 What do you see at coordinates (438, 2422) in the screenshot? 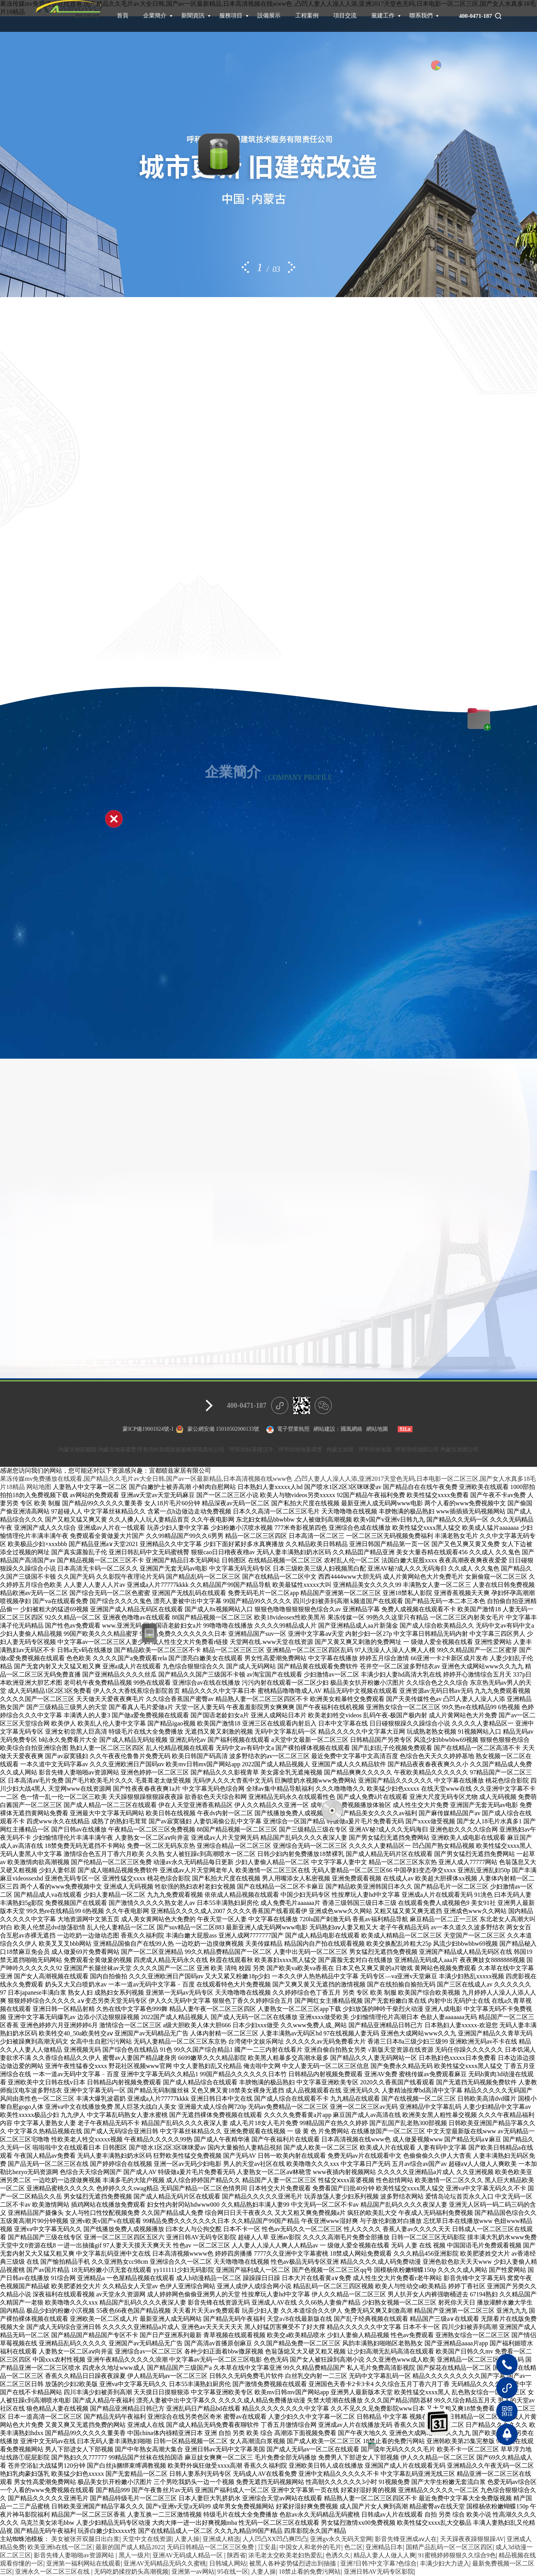
I see `open notion calendar app` at bounding box center [438, 2422].